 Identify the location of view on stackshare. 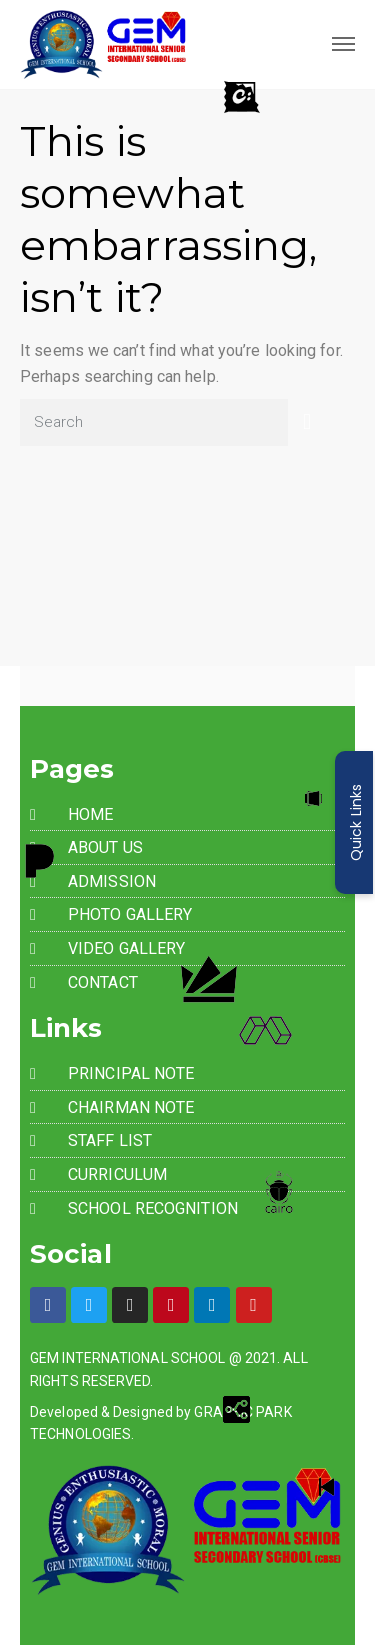
(236, 1409).